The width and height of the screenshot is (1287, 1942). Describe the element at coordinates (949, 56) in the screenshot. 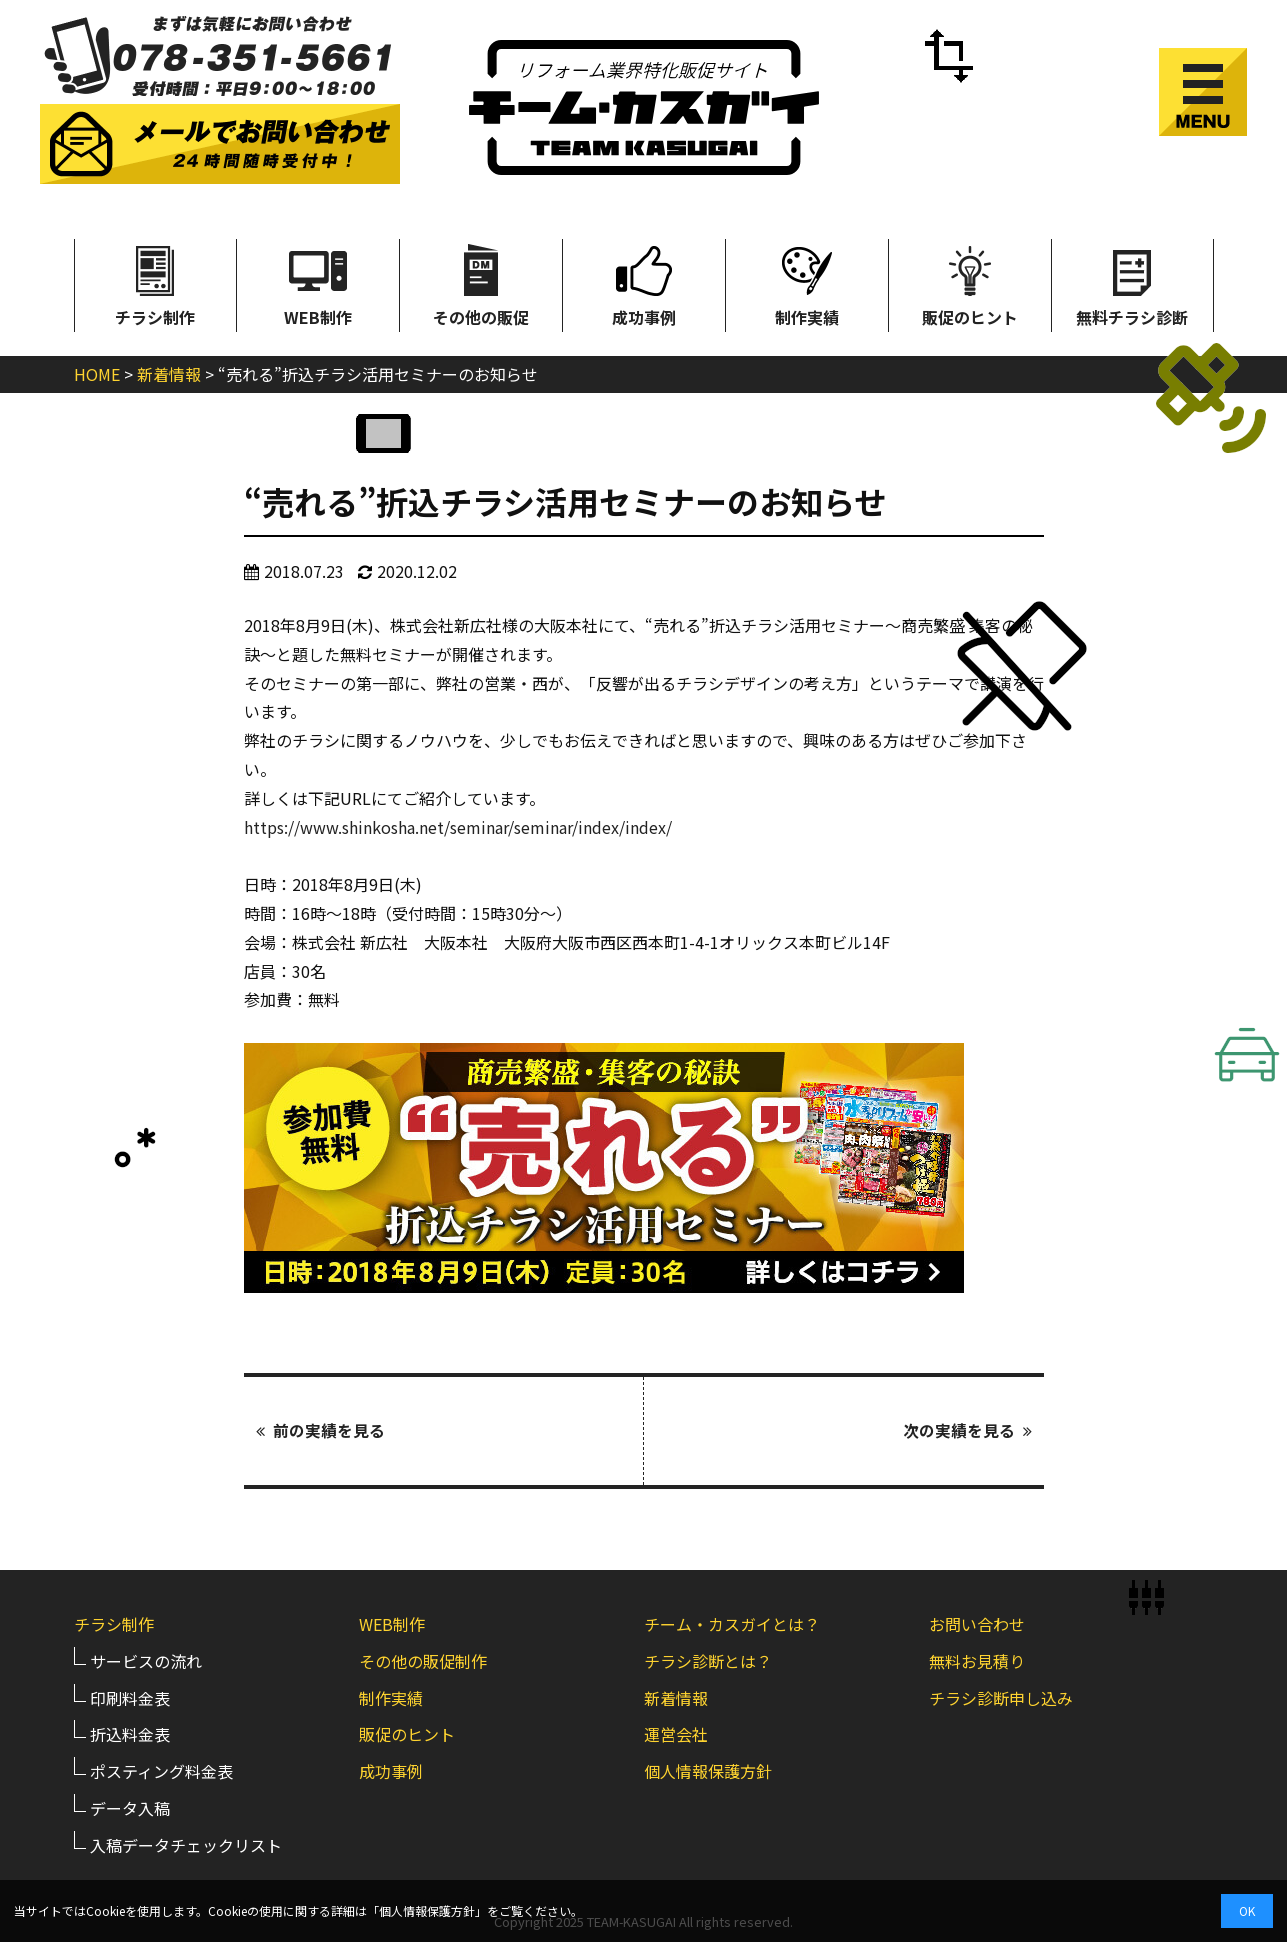

I see `transform or resize an image` at that location.